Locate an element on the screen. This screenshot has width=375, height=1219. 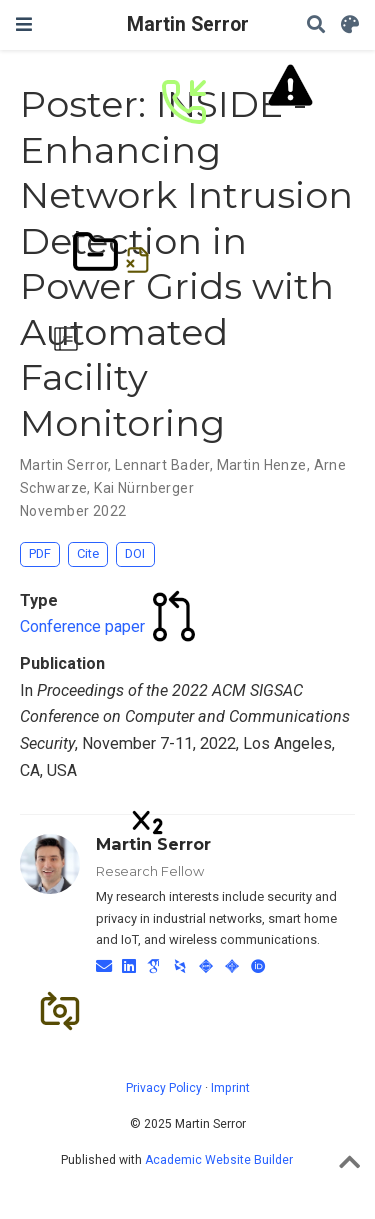
delete this file is located at coordinates (138, 260).